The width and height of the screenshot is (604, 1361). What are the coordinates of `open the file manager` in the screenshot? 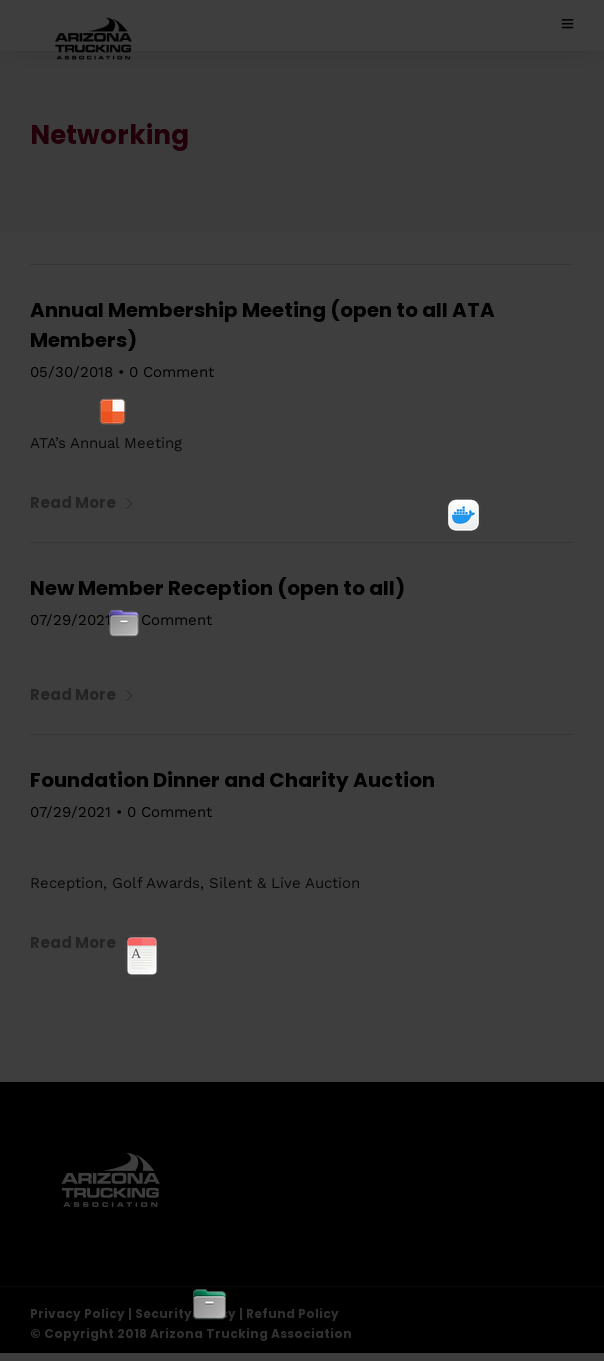 It's located at (124, 623).